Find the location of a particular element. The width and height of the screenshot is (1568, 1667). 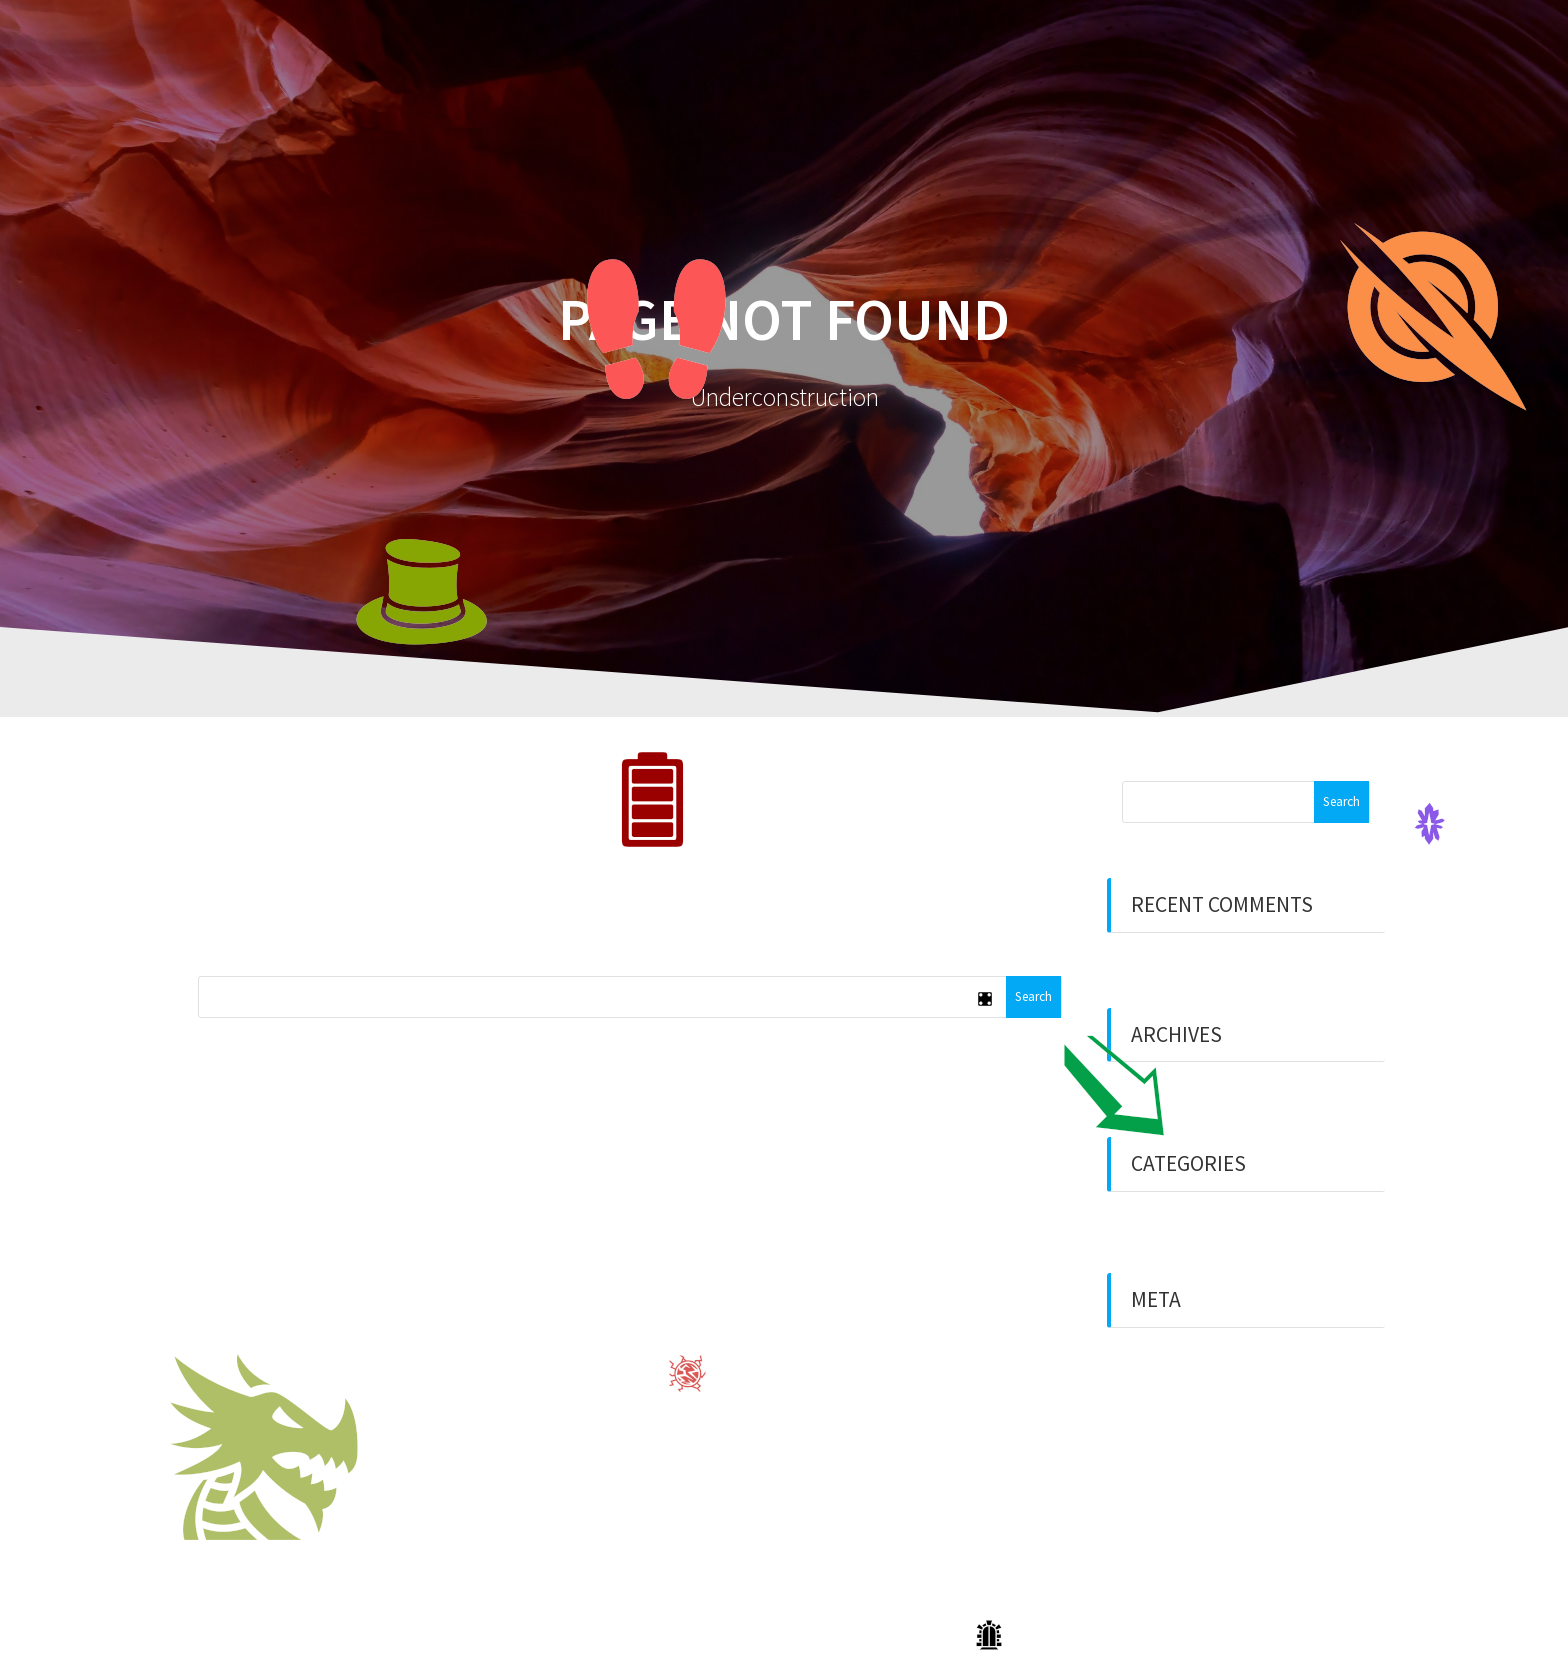

roll the dice or randomize is located at coordinates (985, 999).